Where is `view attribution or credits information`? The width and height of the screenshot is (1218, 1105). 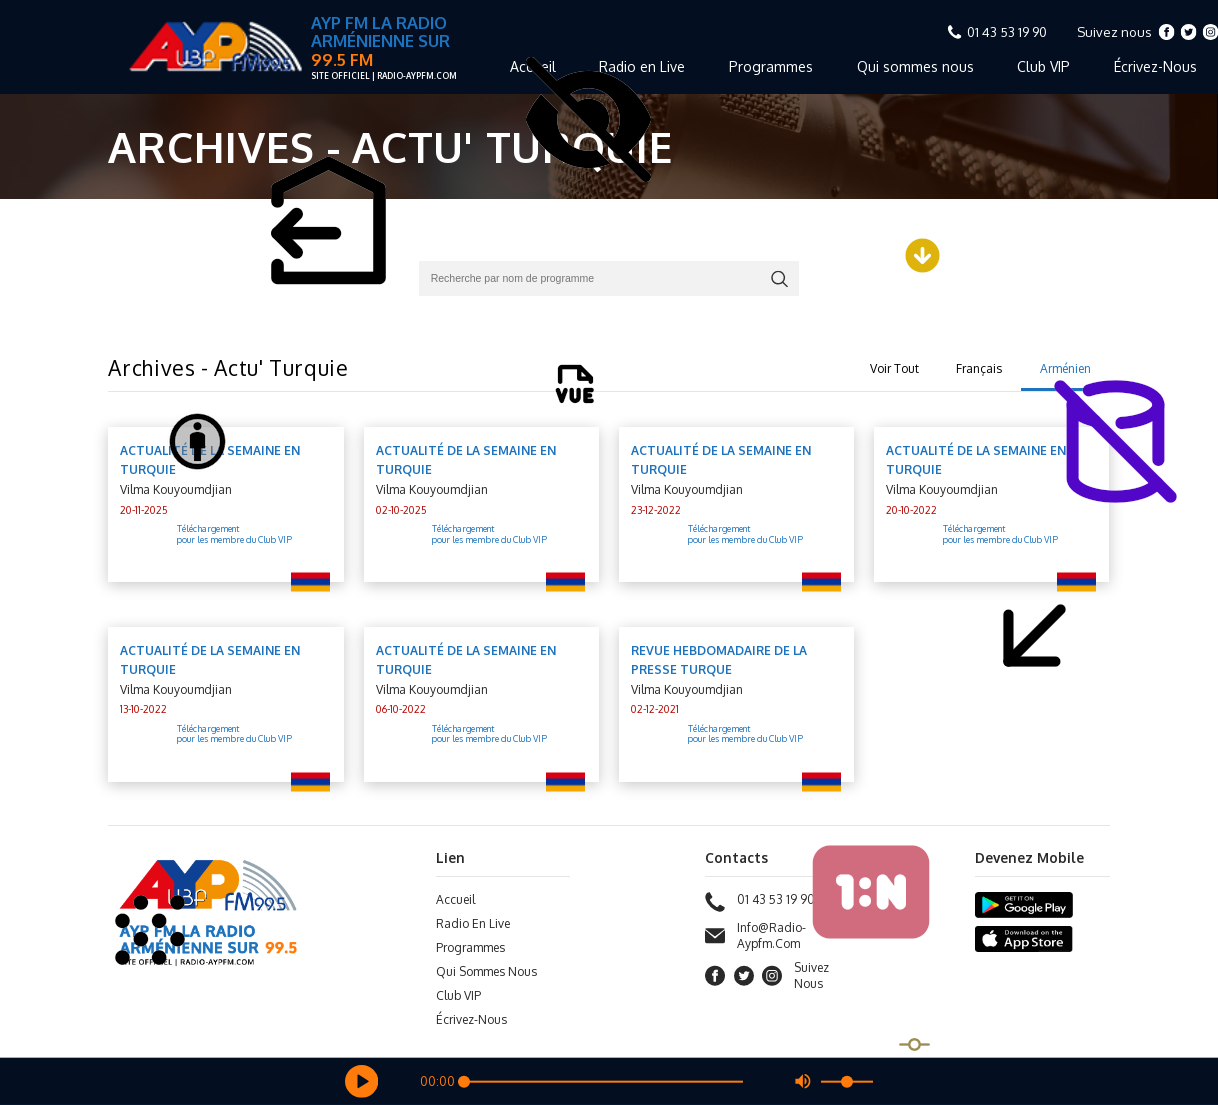 view attribution or credits information is located at coordinates (197, 441).